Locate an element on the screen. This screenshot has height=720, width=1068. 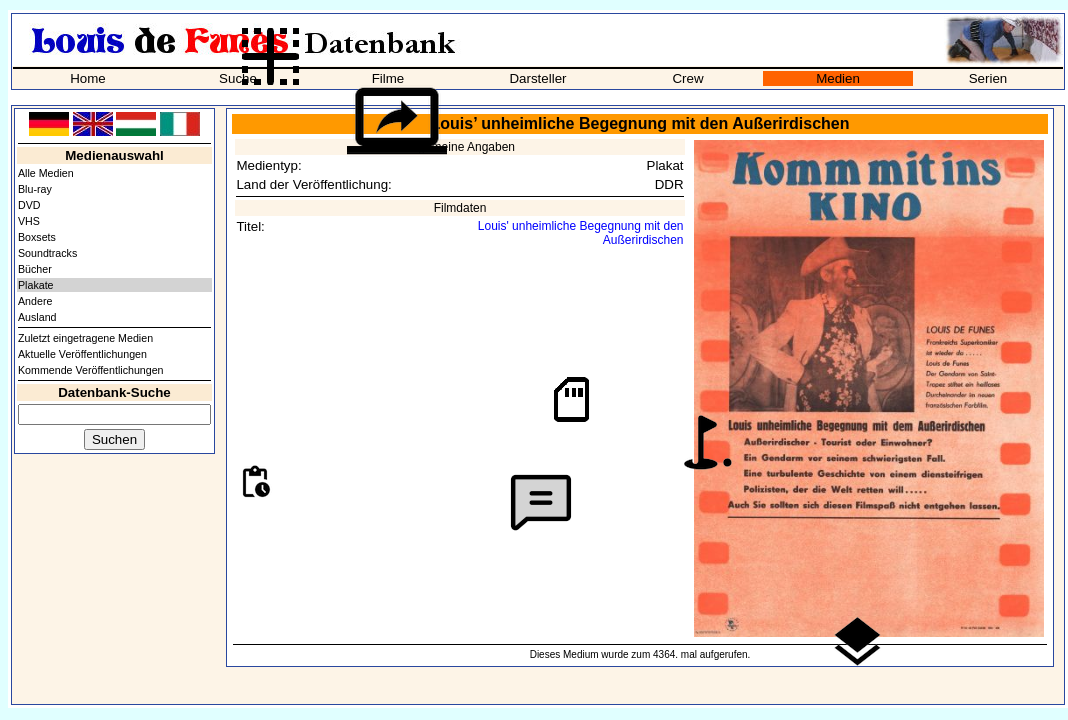
open chat or messaging is located at coordinates (541, 498).